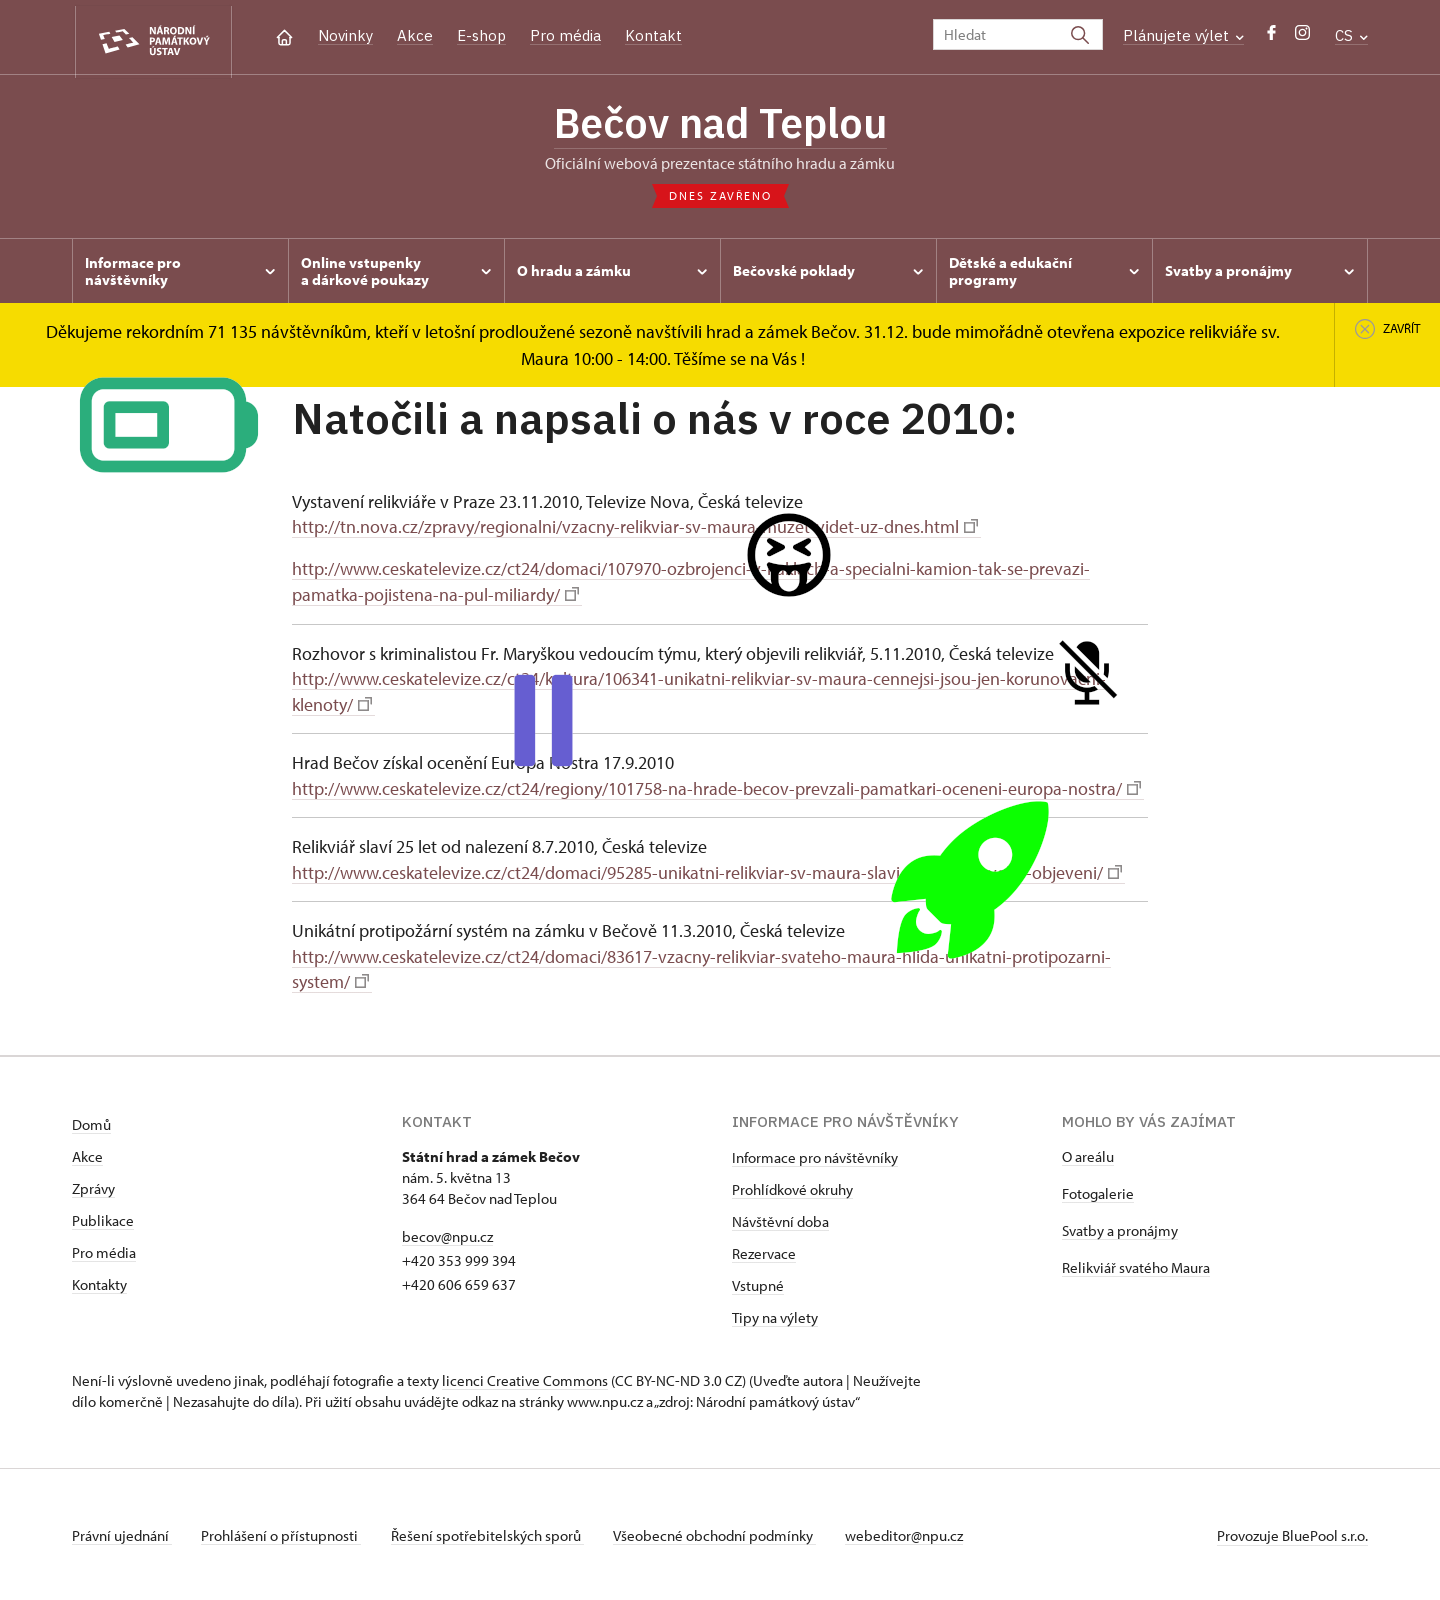 The image size is (1440, 1600). I want to click on indicates battery at 50% charge level, so click(169, 419).